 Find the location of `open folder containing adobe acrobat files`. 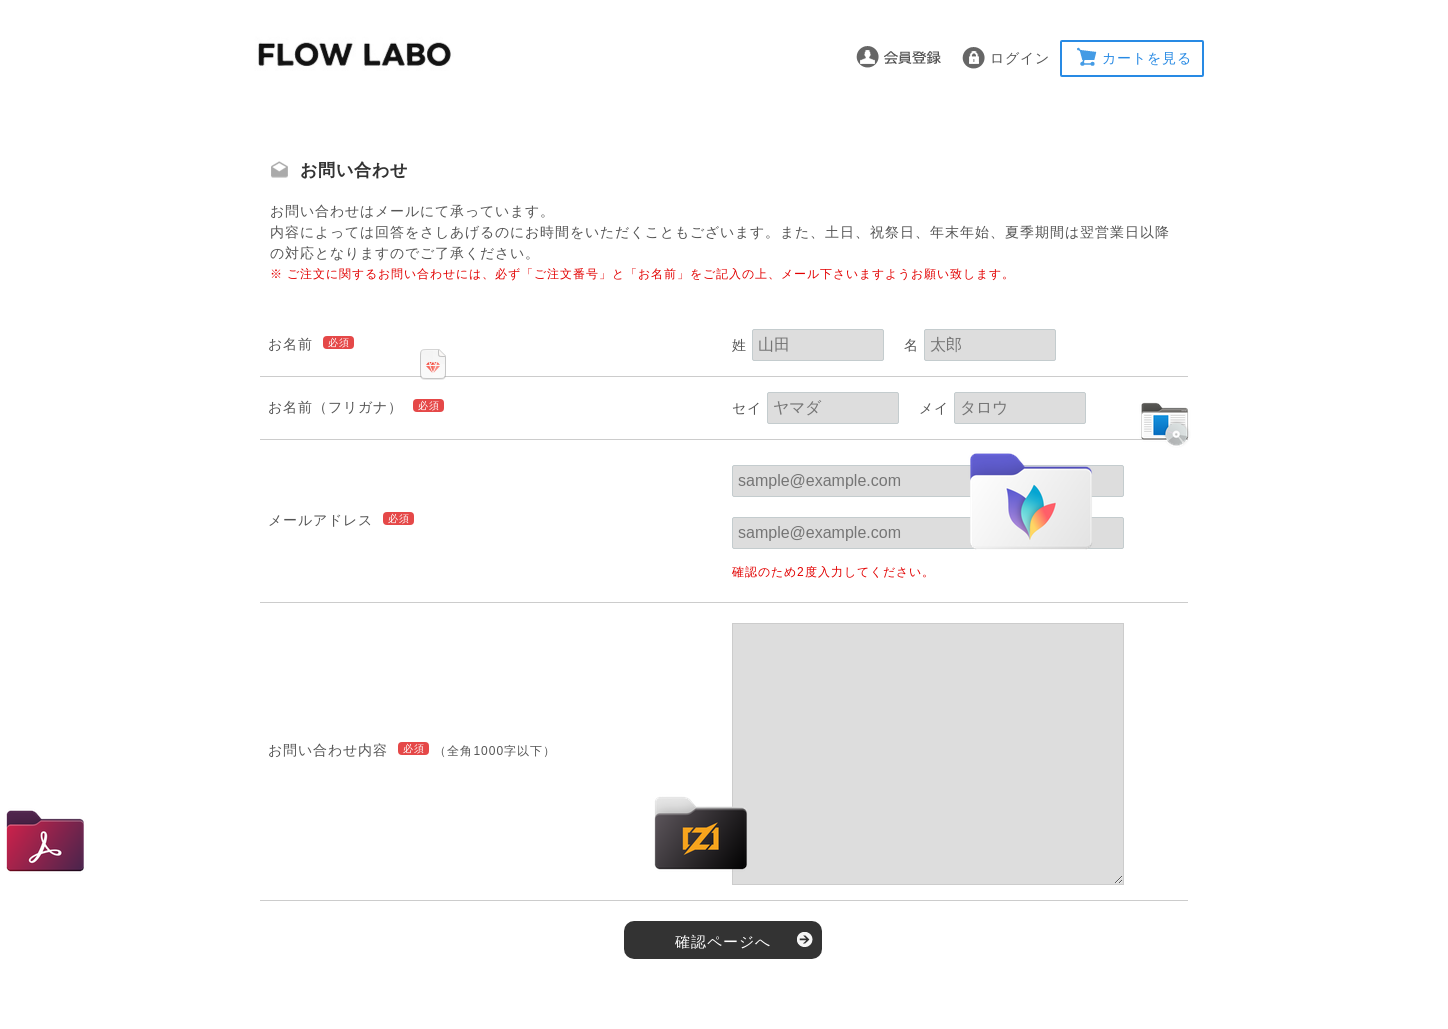

open folder containing adobe acrobat files is located at coordinates (45, 843).